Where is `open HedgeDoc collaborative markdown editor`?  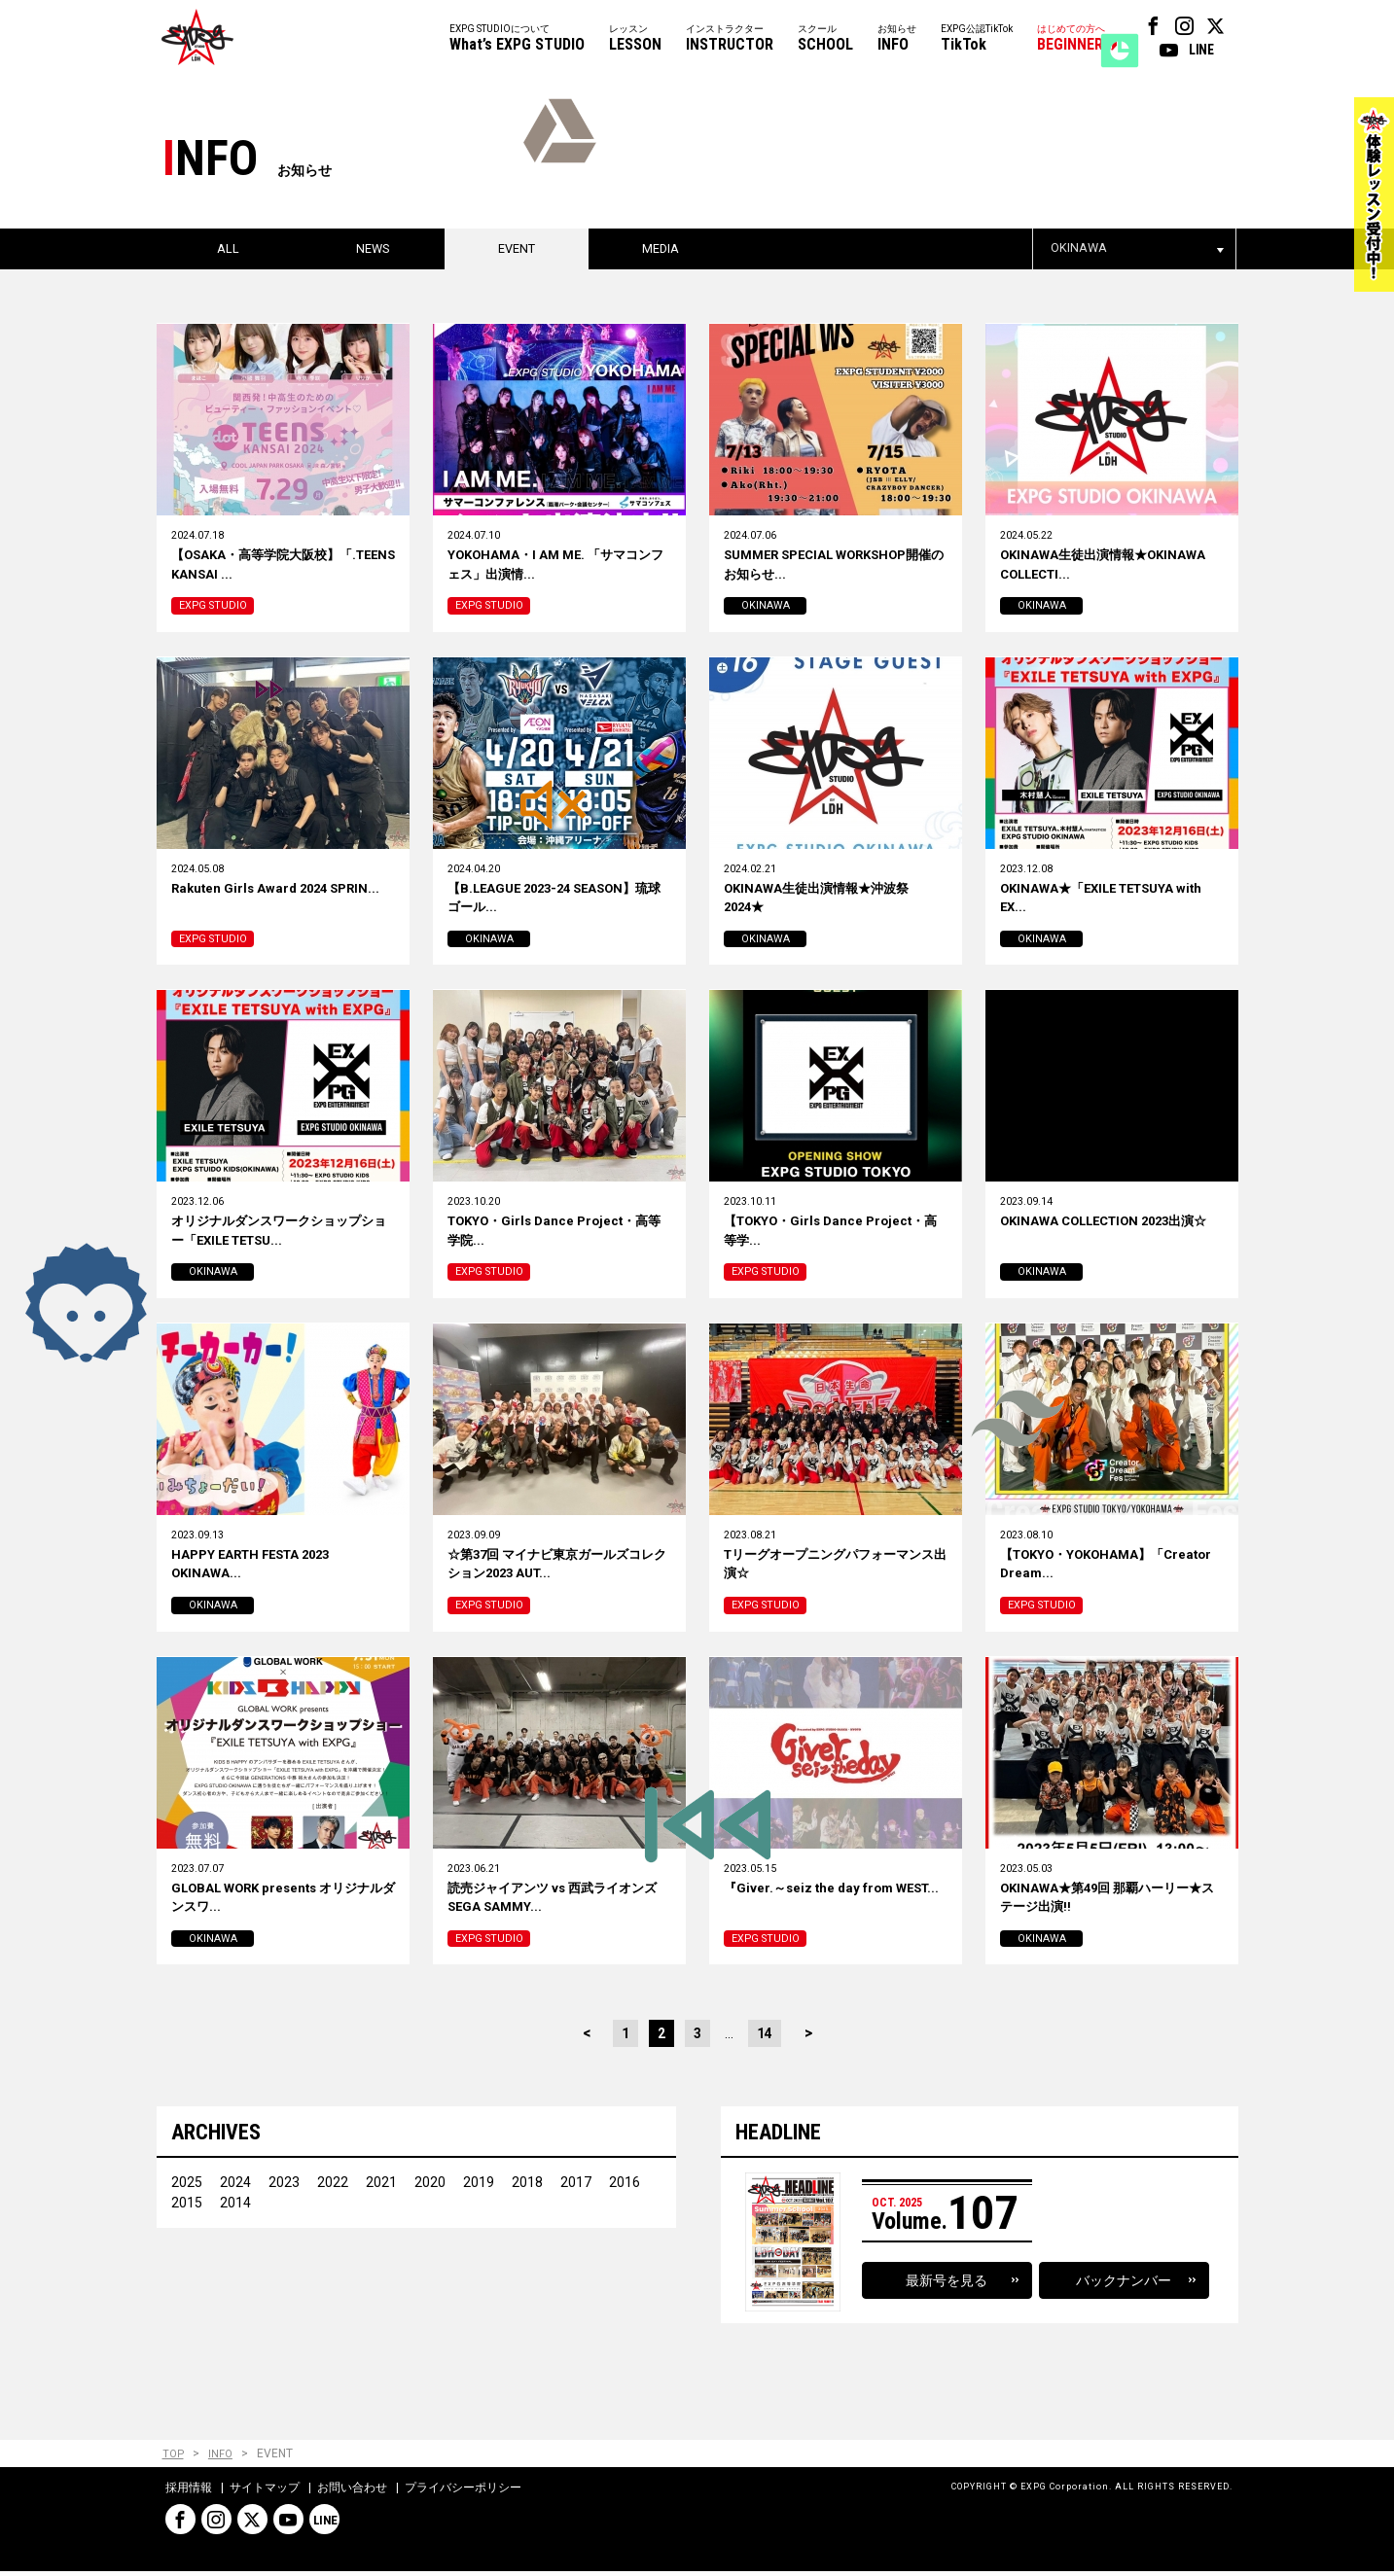
open HedgeDoc collaborative markdown editor is located at coordinates (86, 1302).